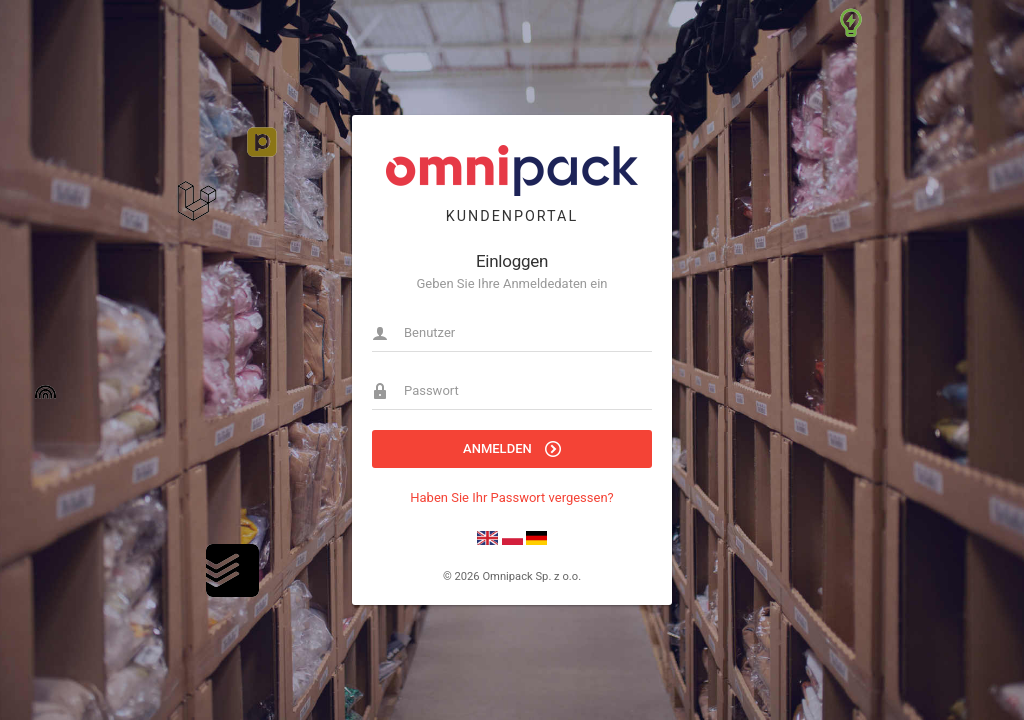 This screenshot has height=720, width=1024. I want to click on laravel framework logo, so click(197, 201).